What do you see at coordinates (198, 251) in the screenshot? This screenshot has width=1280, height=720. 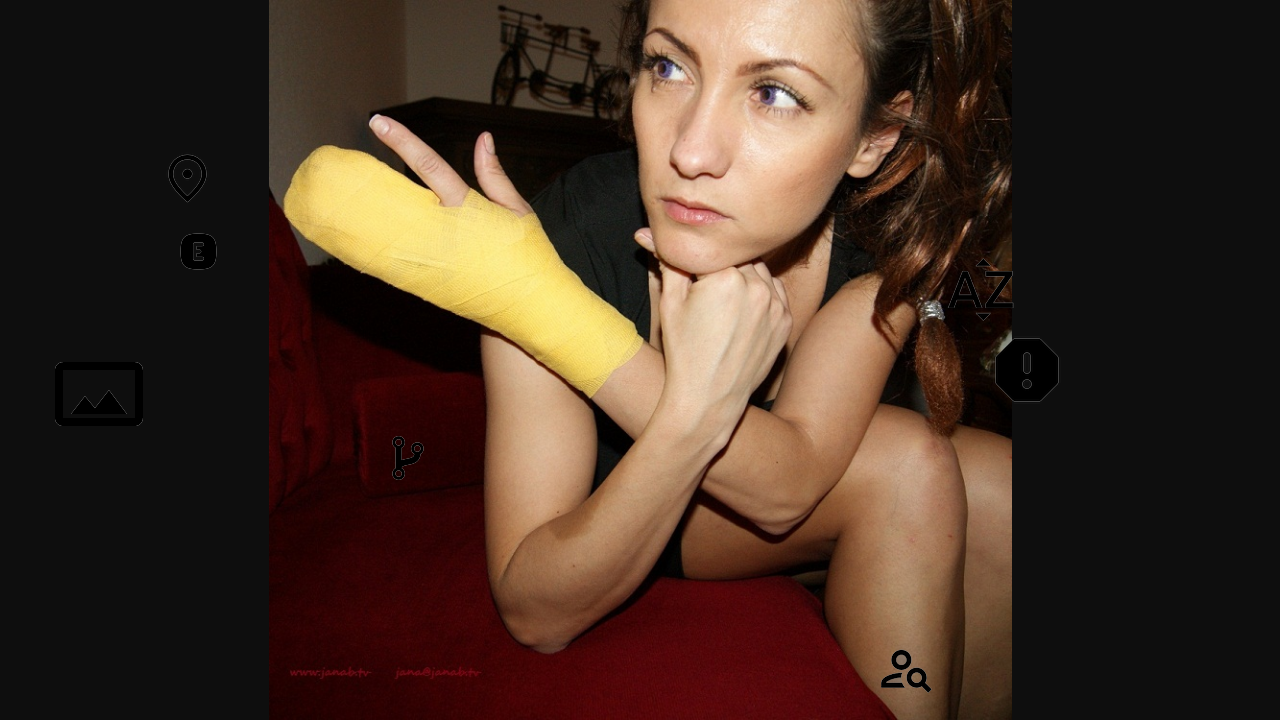 I see `indicates an "E" rating or category` at bounding box center [198, 251].